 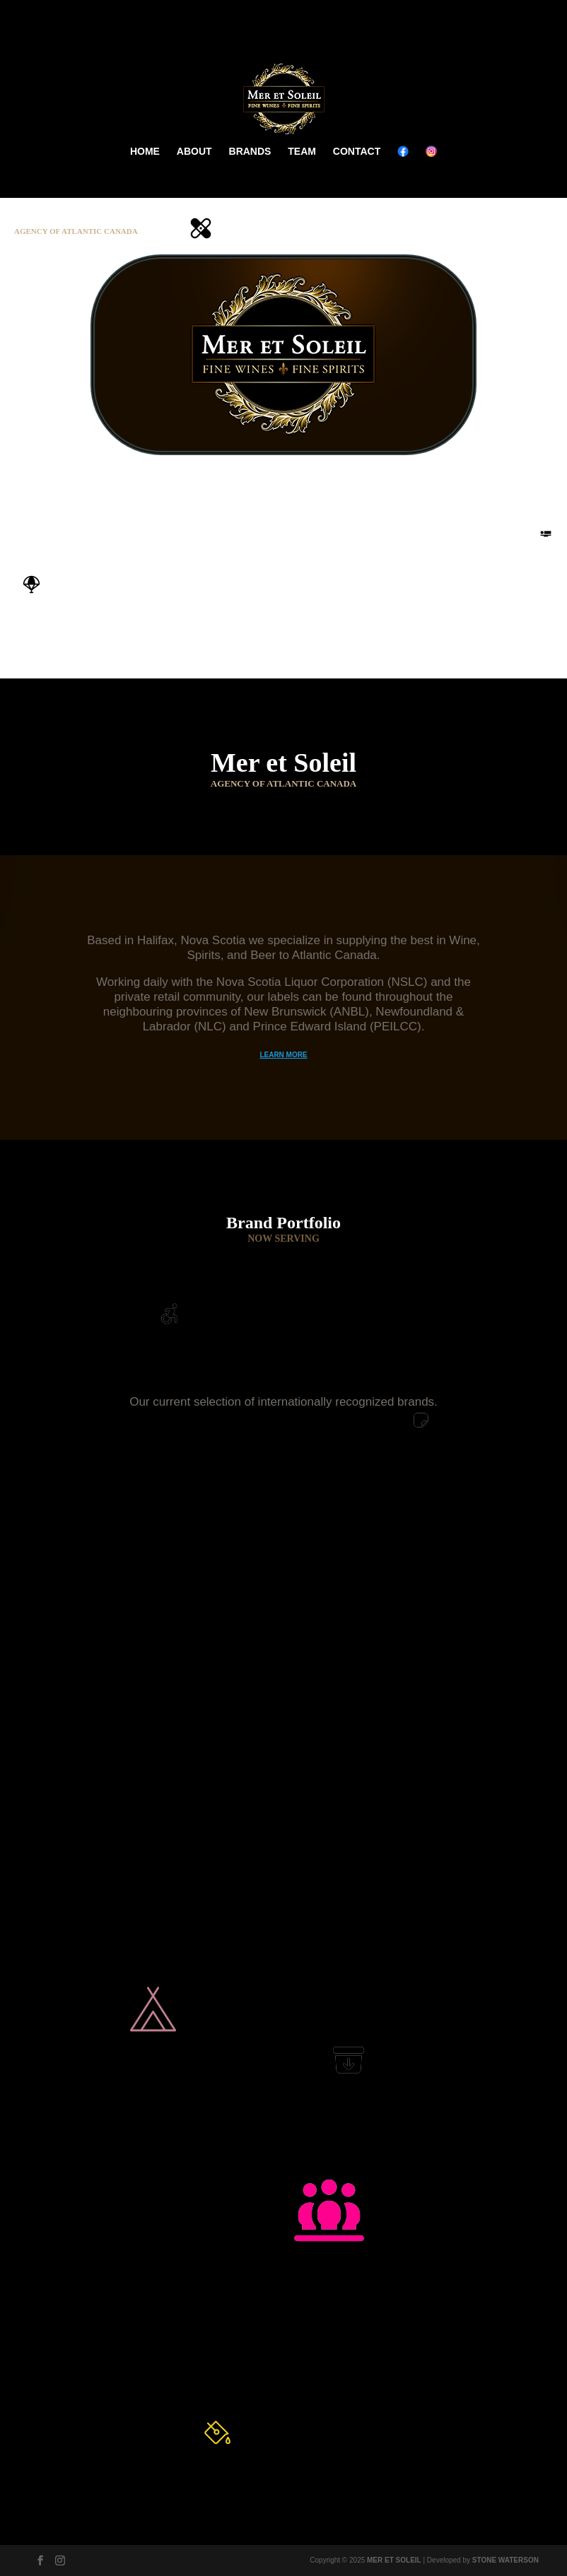 I want to click on indicates wheelchair accessibility available, so click(x=168, y=1313).